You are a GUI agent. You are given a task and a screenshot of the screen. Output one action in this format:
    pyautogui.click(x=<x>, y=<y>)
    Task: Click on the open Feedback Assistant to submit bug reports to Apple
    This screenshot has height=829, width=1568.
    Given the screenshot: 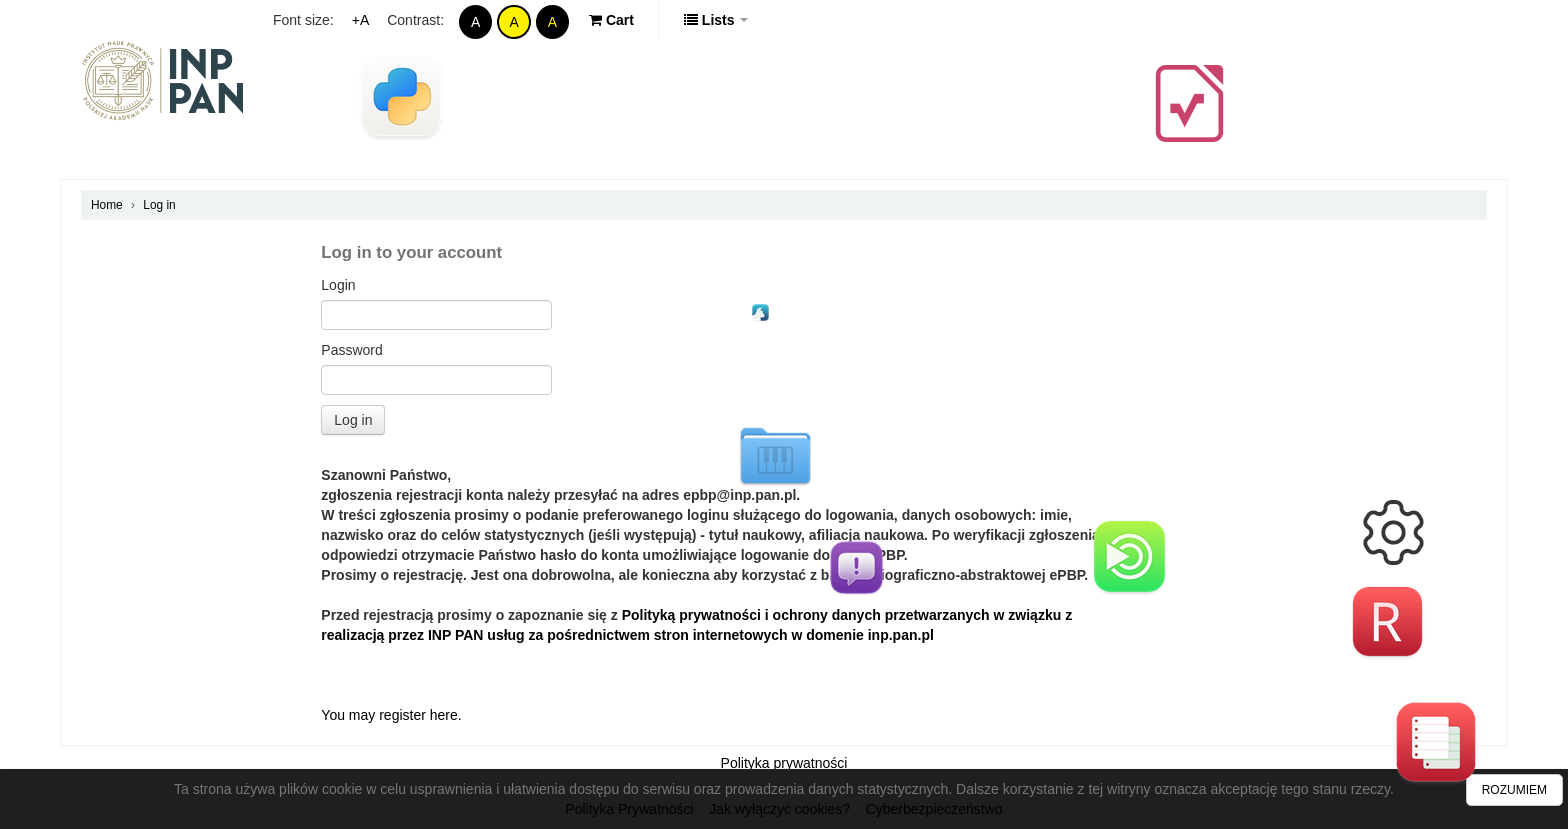 What is the action you would take?
    pyautogui.click(x=856, y=567)
    